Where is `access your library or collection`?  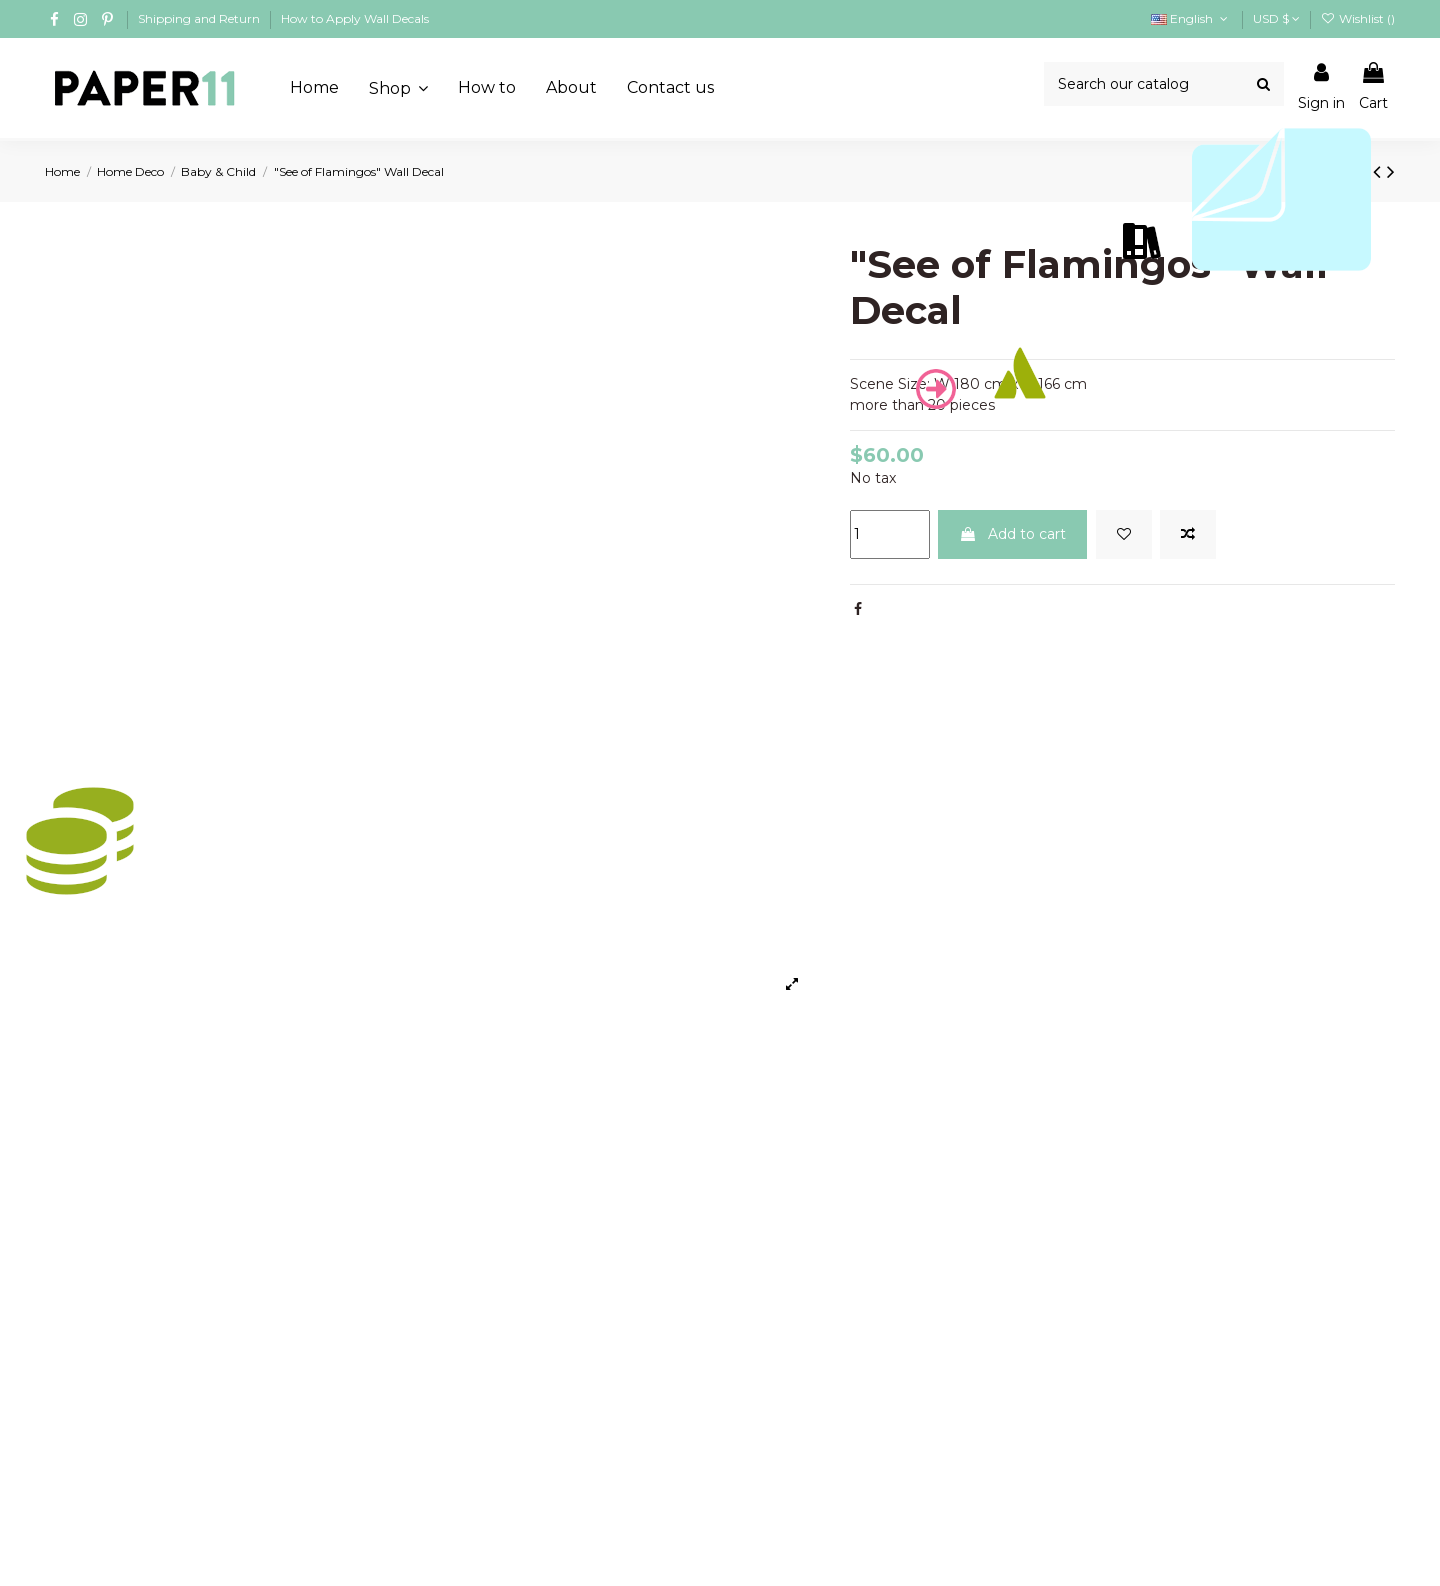
access your library or collection is located at coordinates (1141, 241).